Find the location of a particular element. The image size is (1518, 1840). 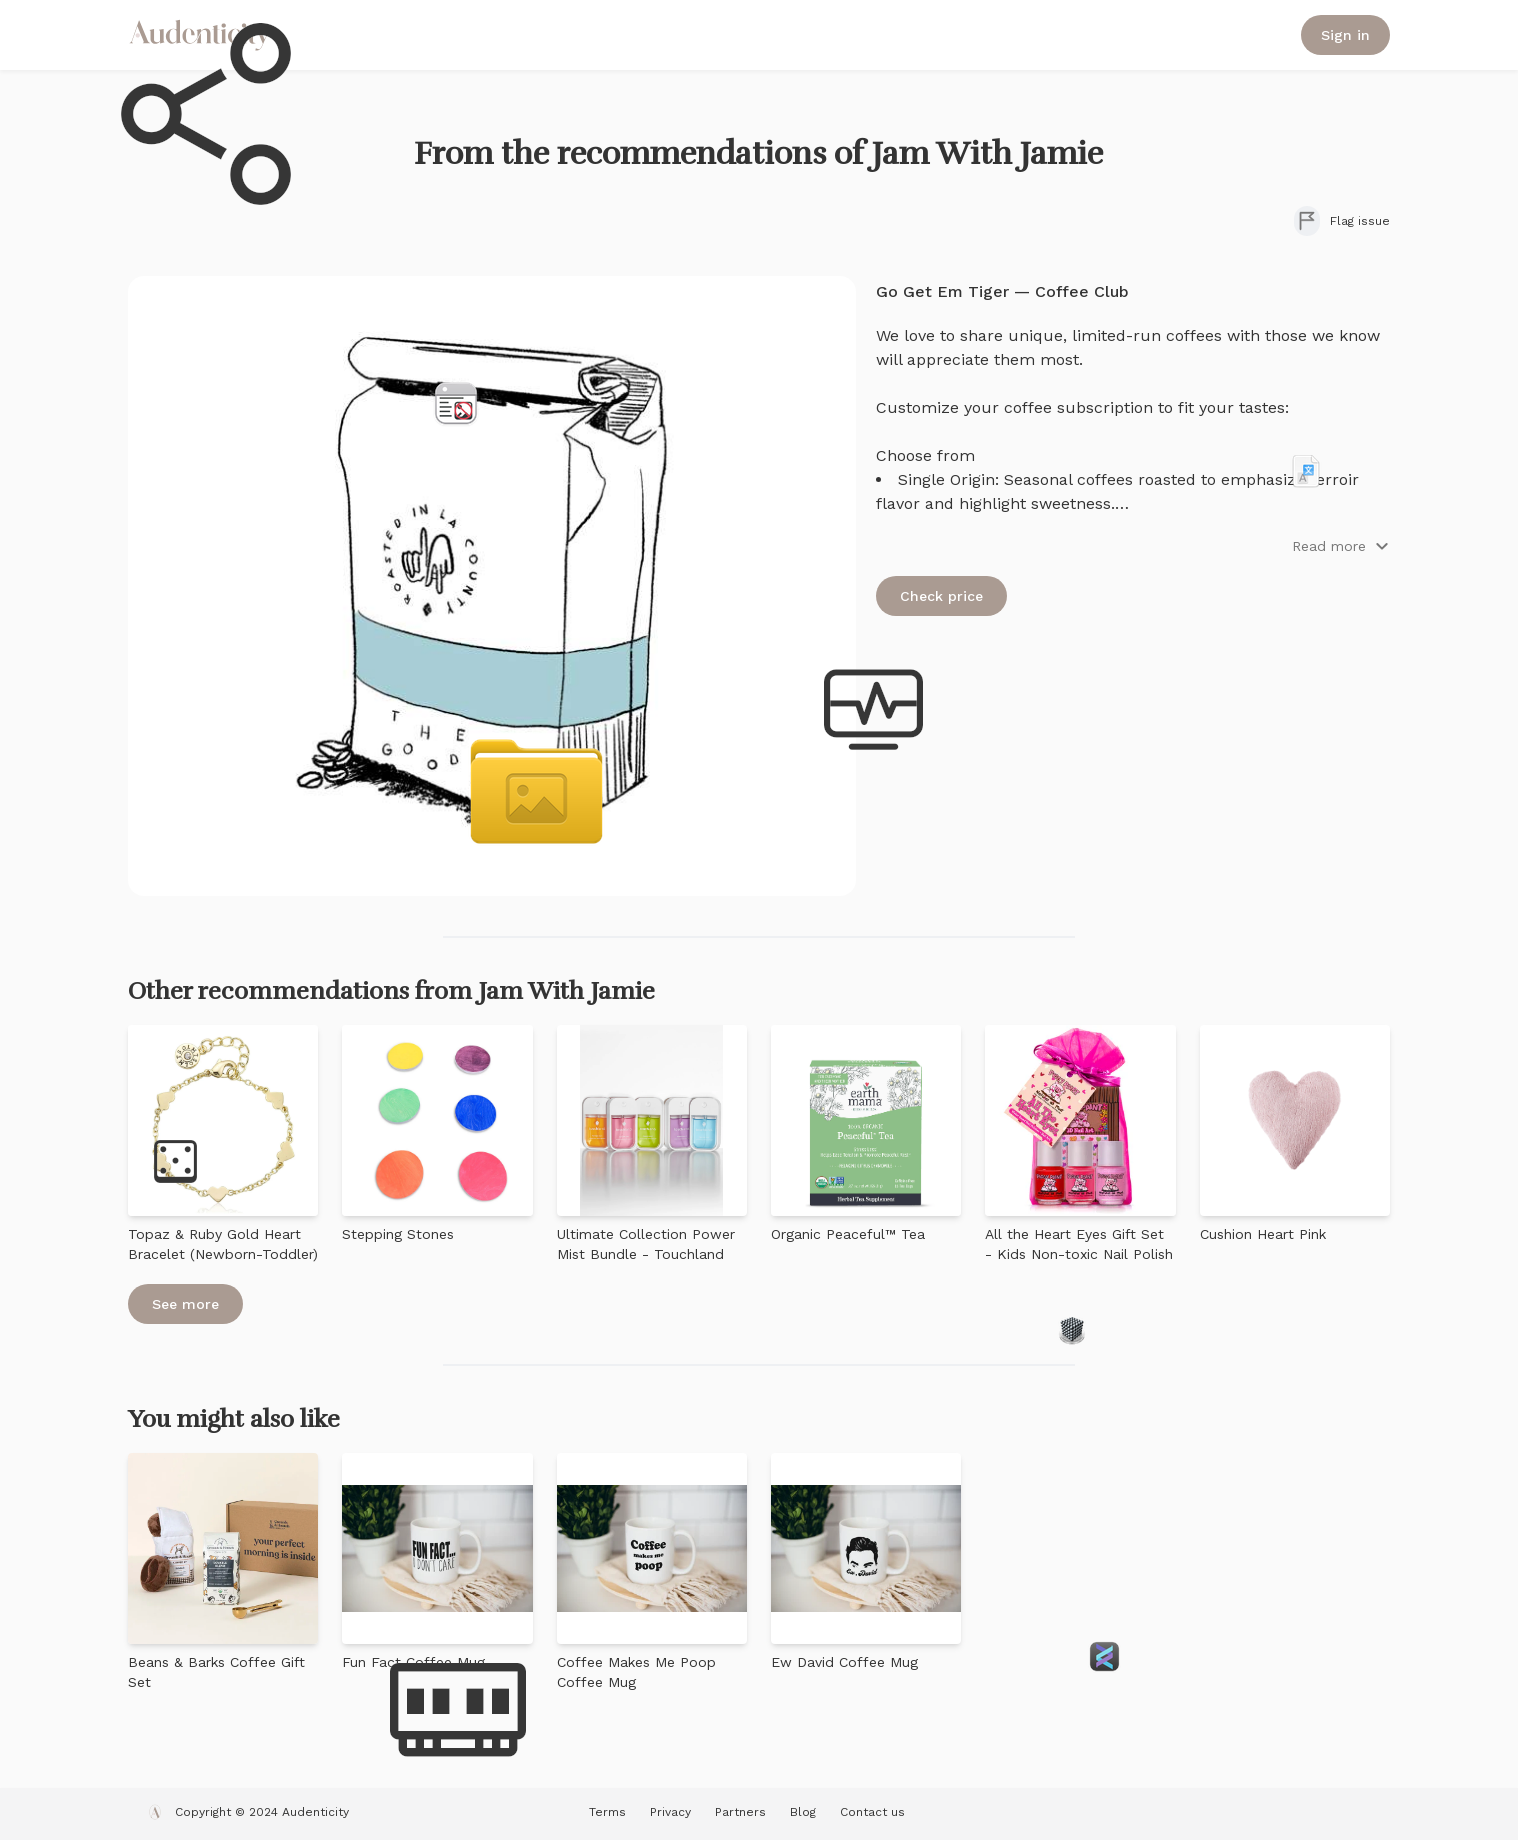

open the helix app is located at coordinates (1104, 1656).